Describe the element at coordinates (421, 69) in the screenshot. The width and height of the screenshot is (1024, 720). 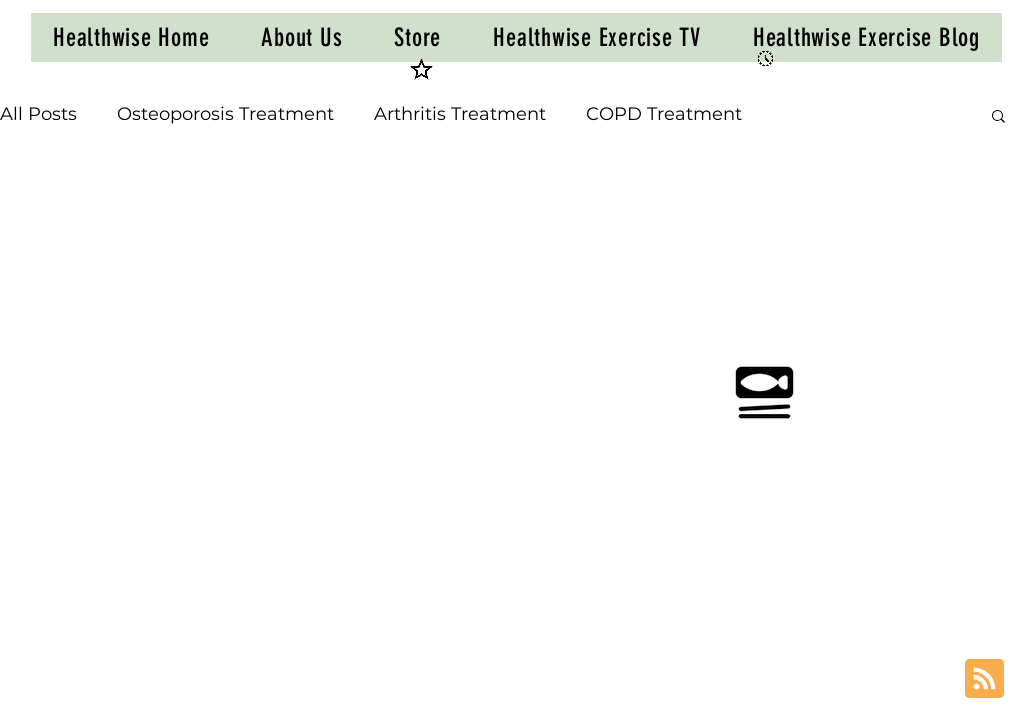
I see `add item to favorites` at that location.